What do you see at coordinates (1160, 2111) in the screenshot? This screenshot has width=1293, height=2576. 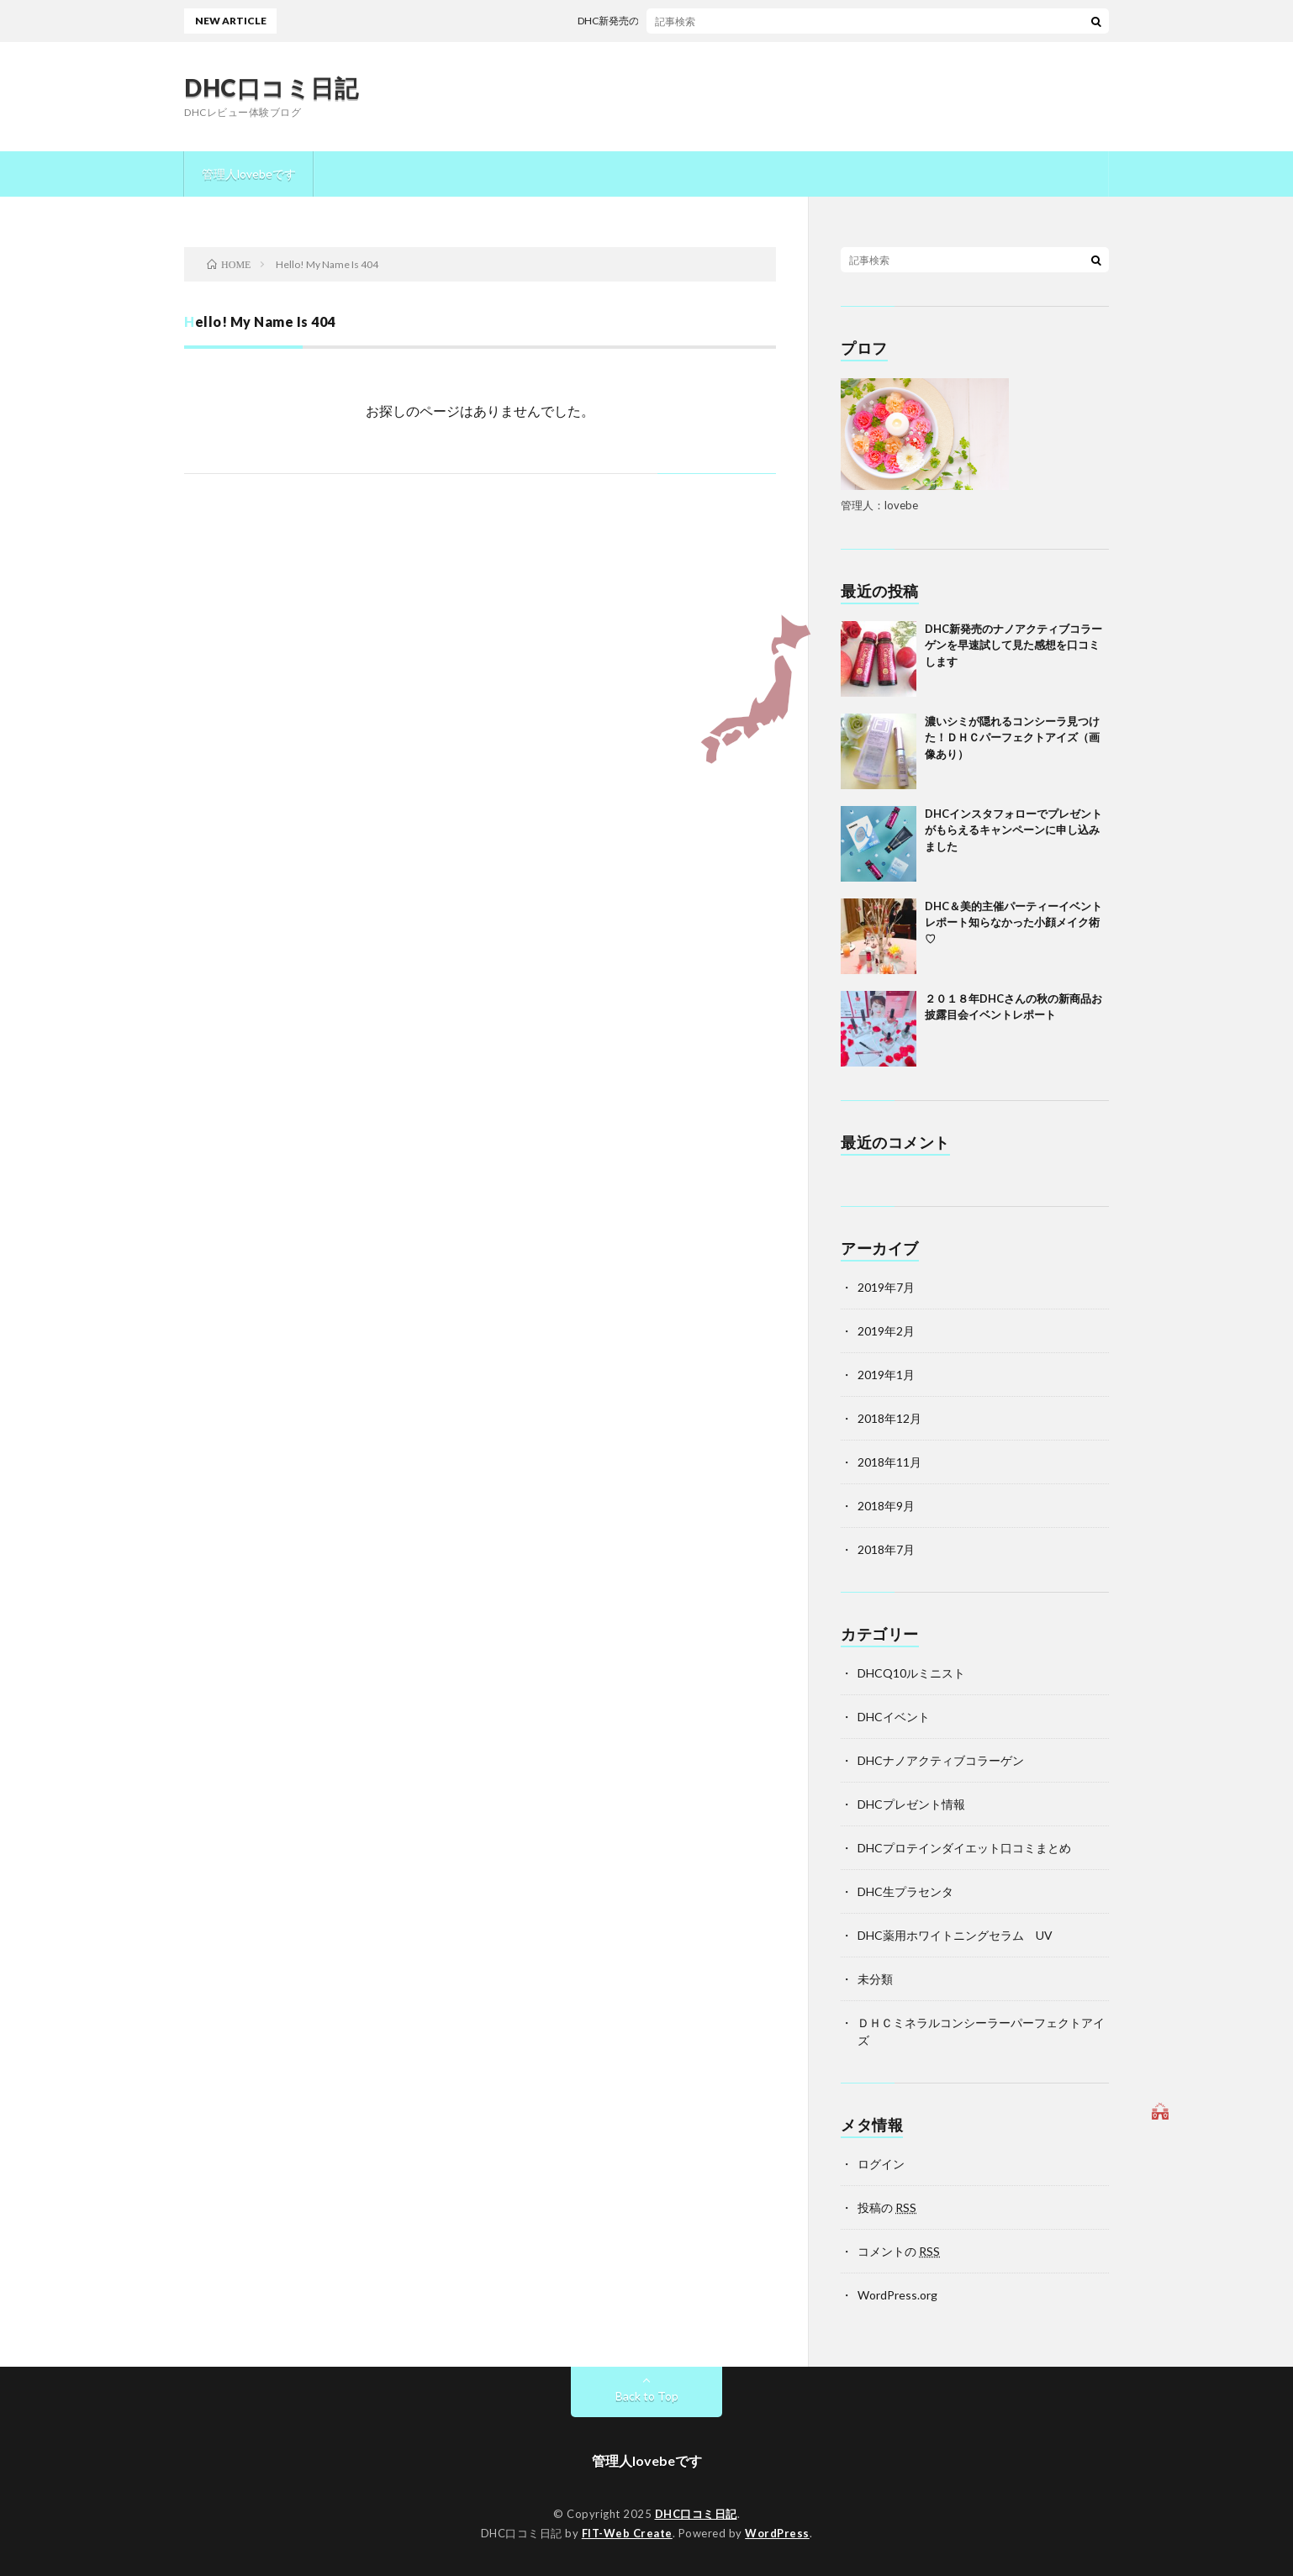 I see `access military or troop buildings` at bounding box center [1160, 2111].